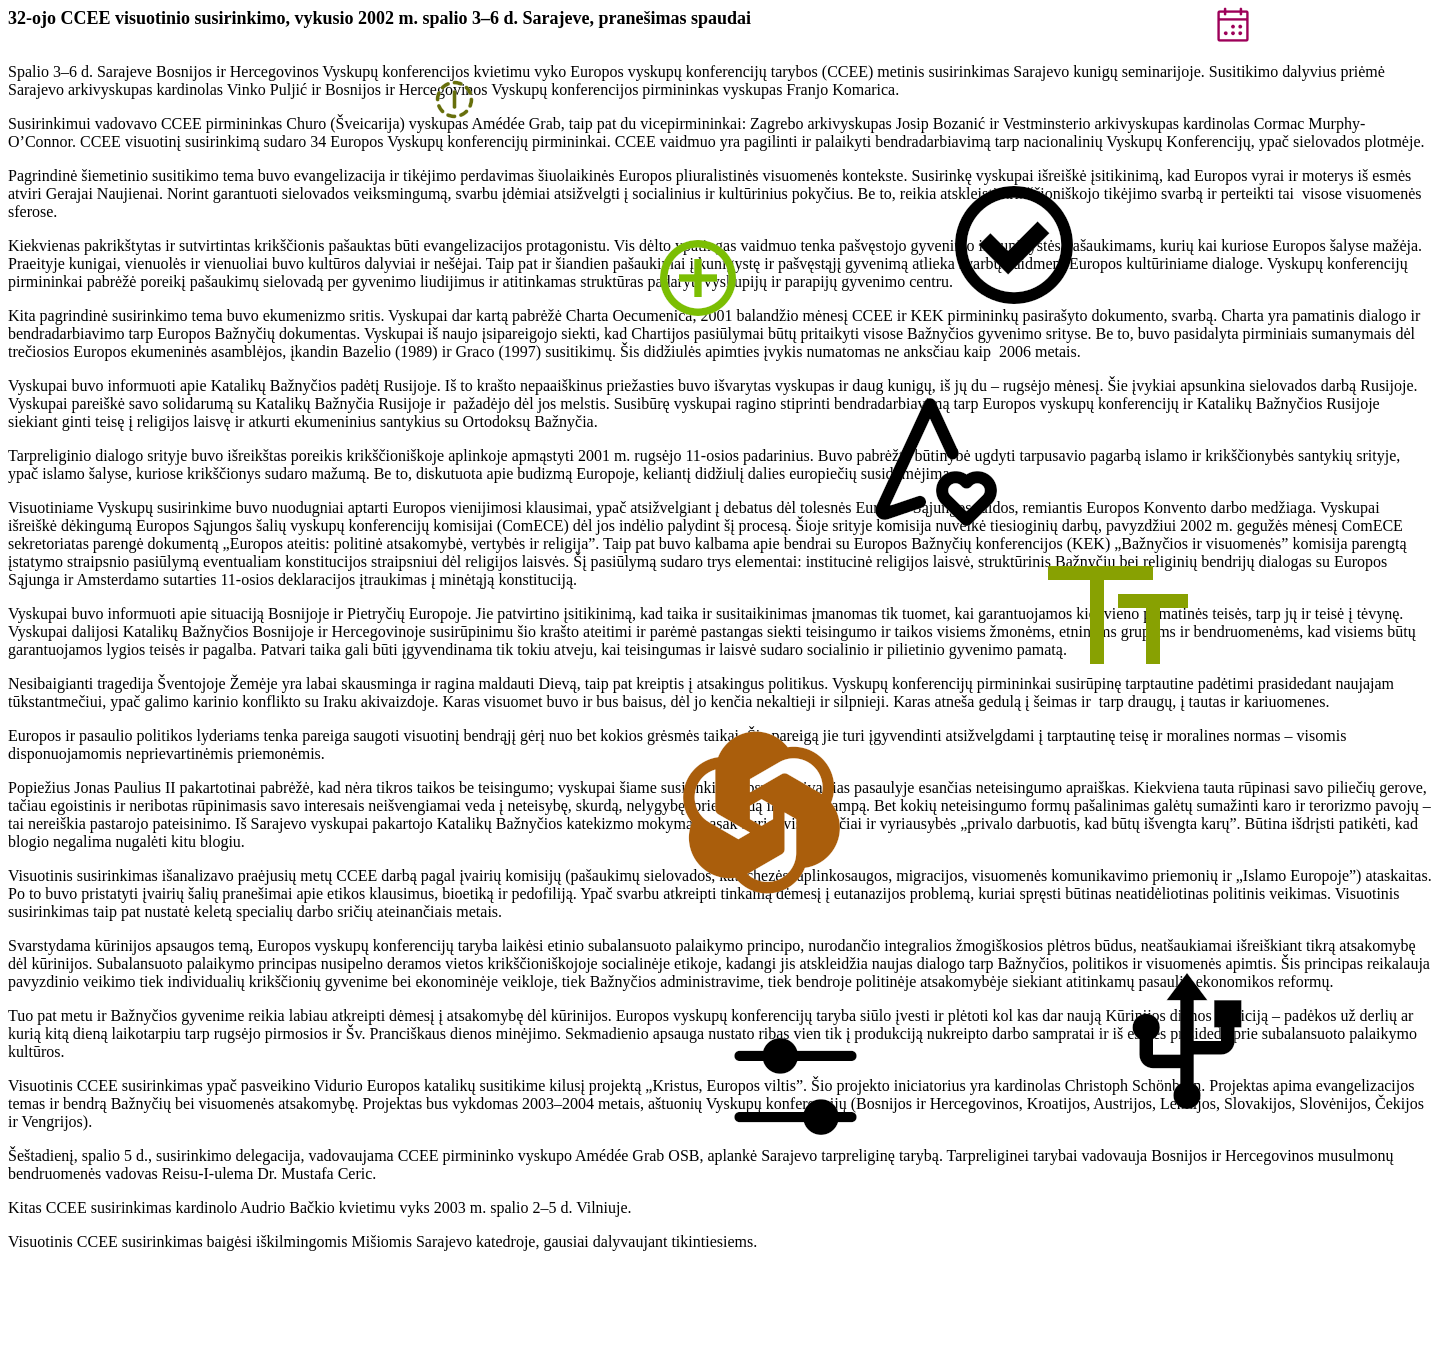  Describe the element at coordinates (761, 812) in the screenshot. I see `open OpenAI or ChatGPT app` at that location.